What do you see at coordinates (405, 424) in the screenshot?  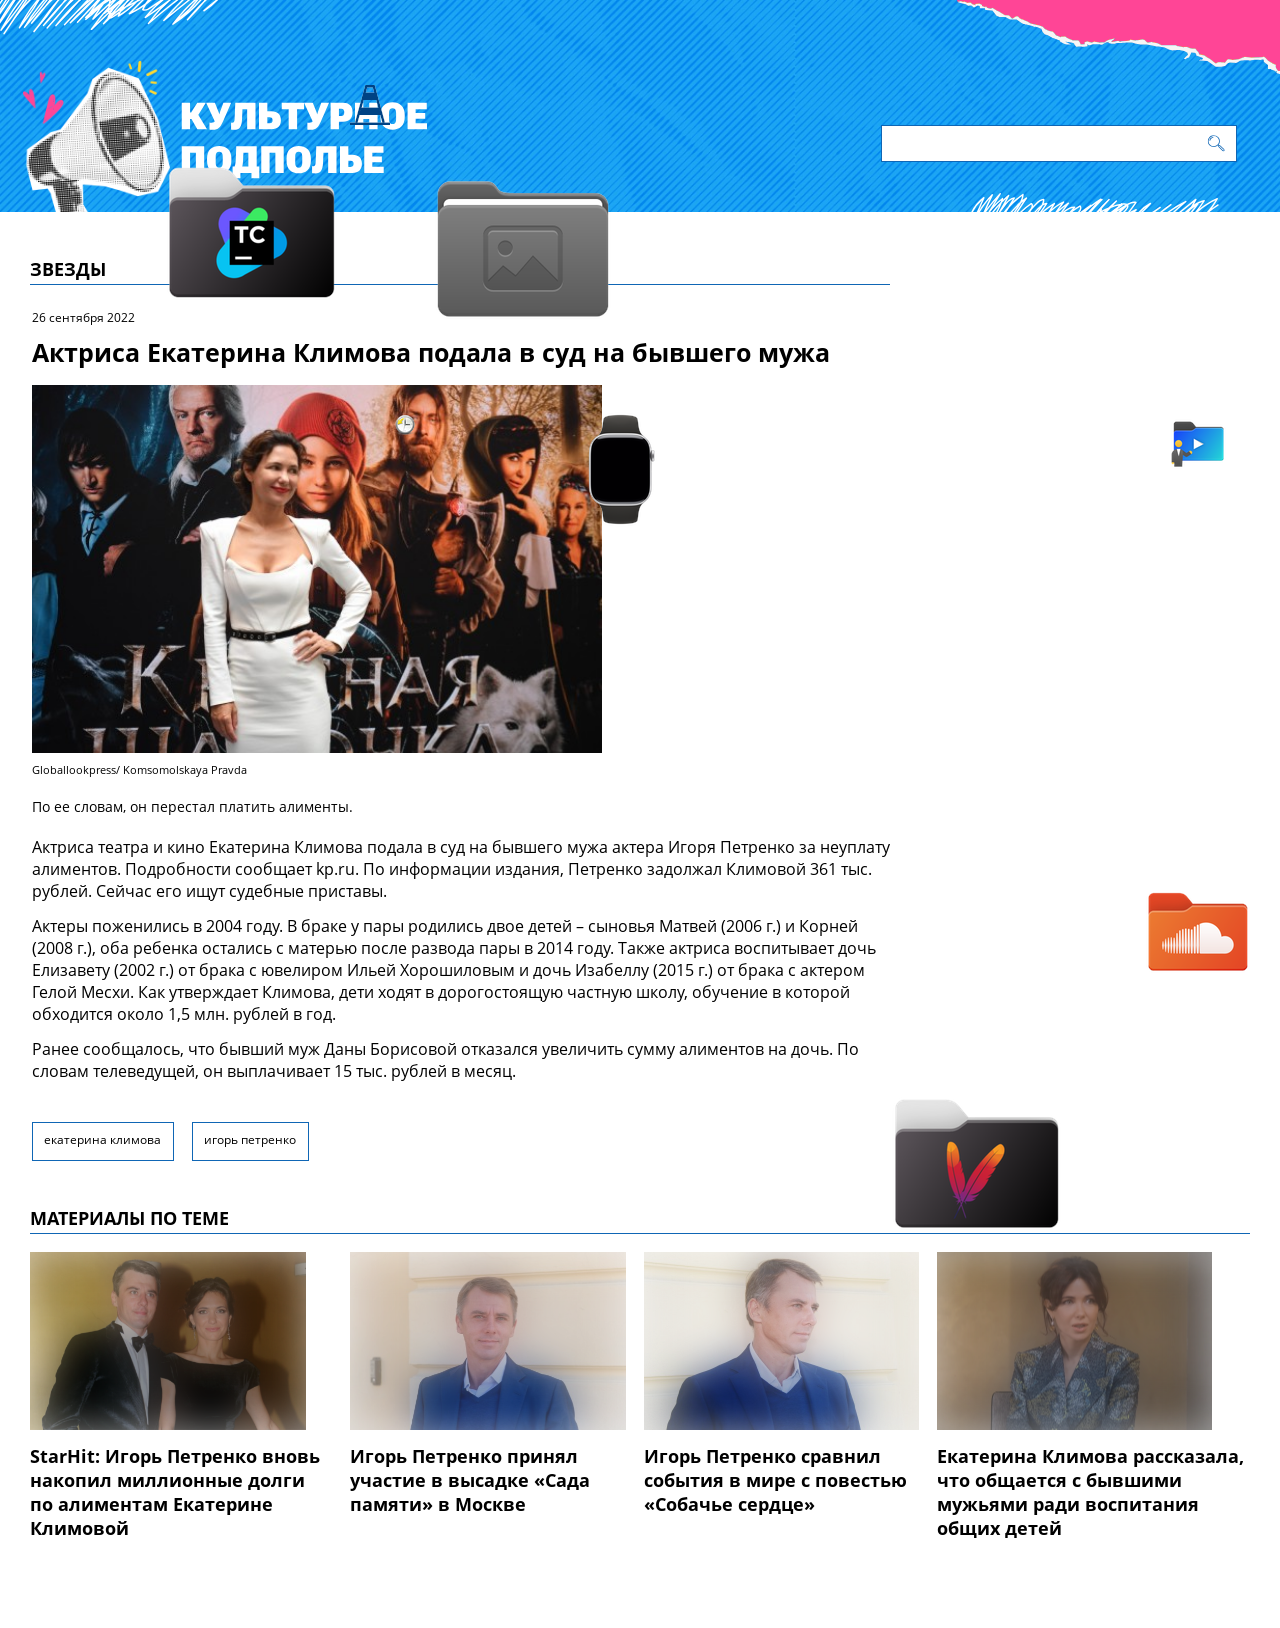 I see `open recently accessed documents` at bounding box center [405, 424].